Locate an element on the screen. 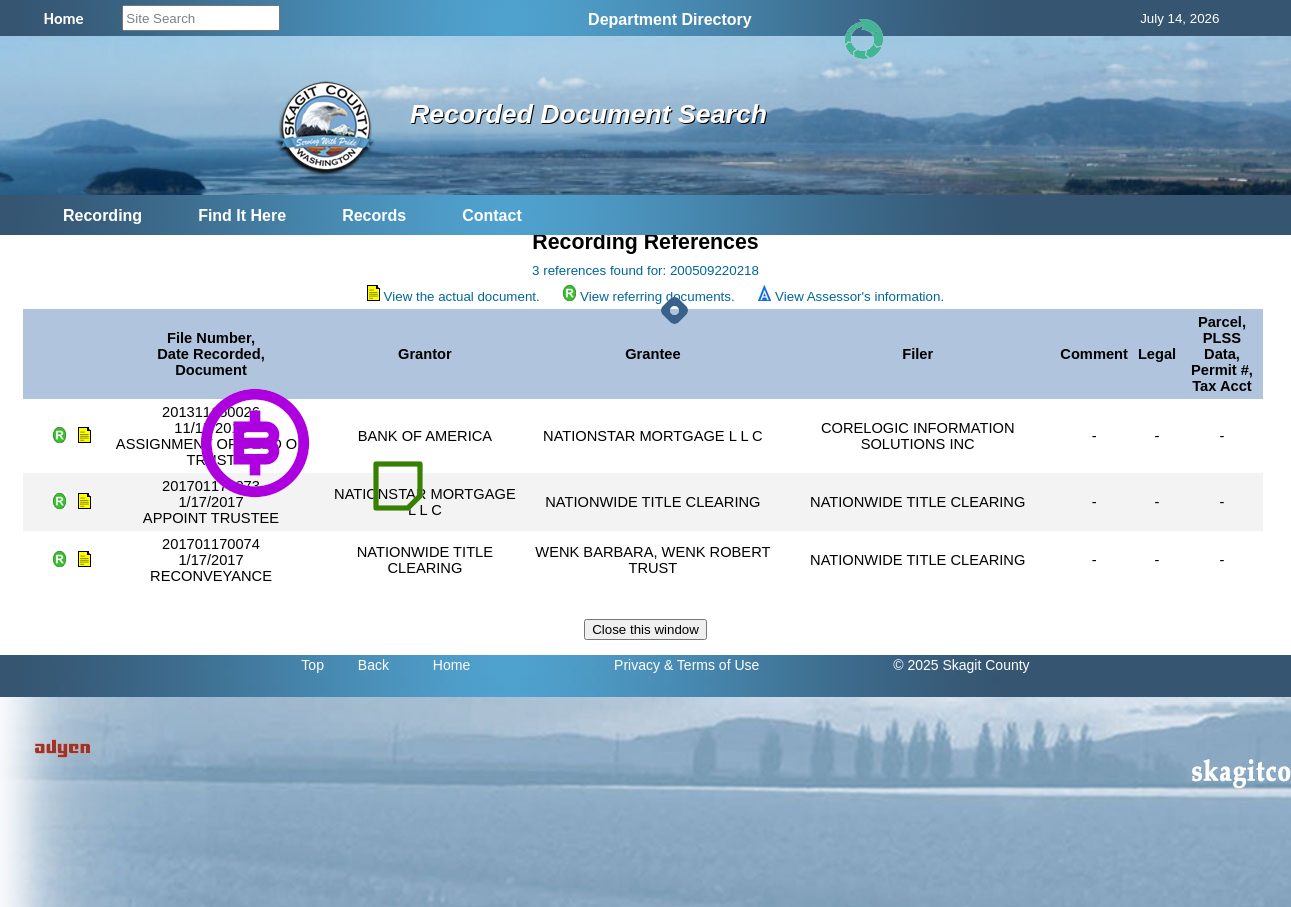 The width and height of the screenshot is (1291, 907). access bitcoin wallet or cryptocurrency features is located at coordinates (255, 443).